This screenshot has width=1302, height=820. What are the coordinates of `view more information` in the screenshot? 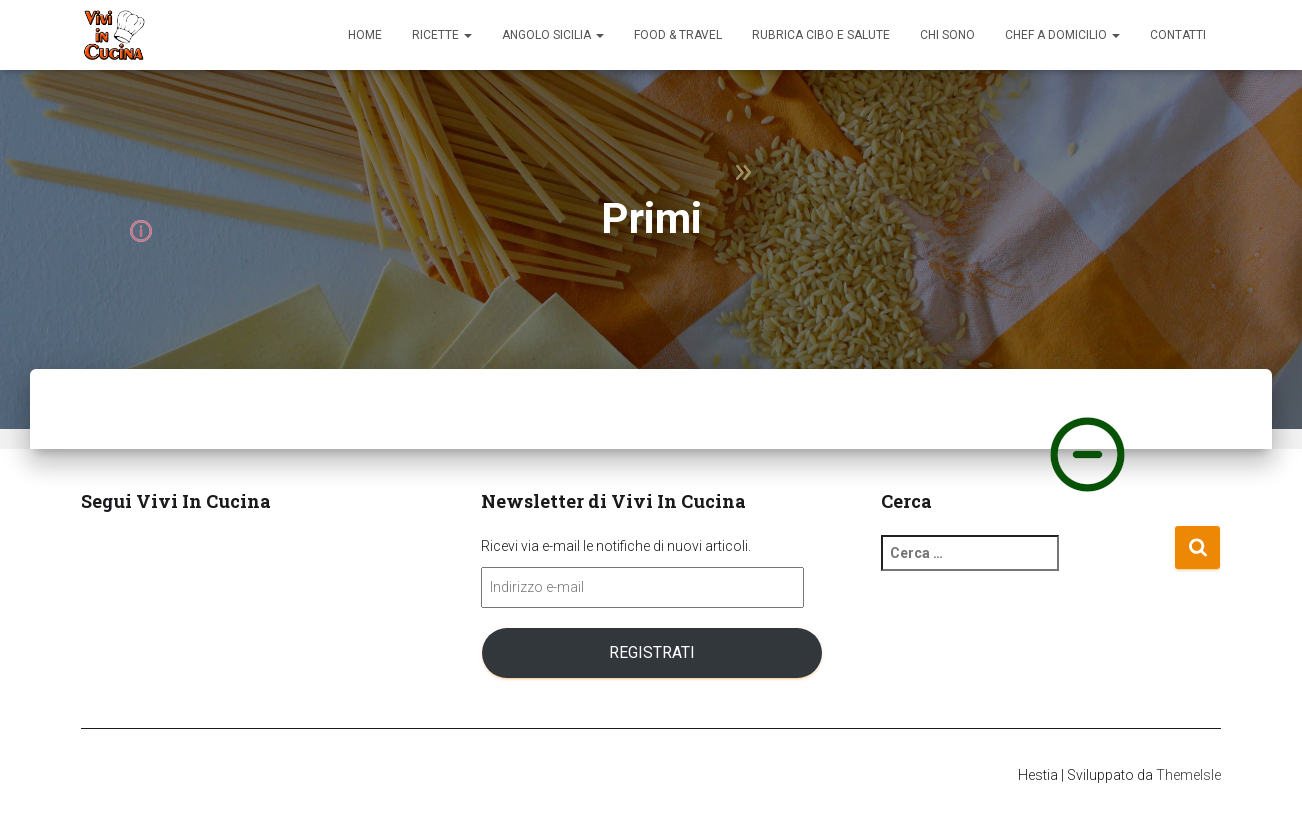 It's located at (141, 231).